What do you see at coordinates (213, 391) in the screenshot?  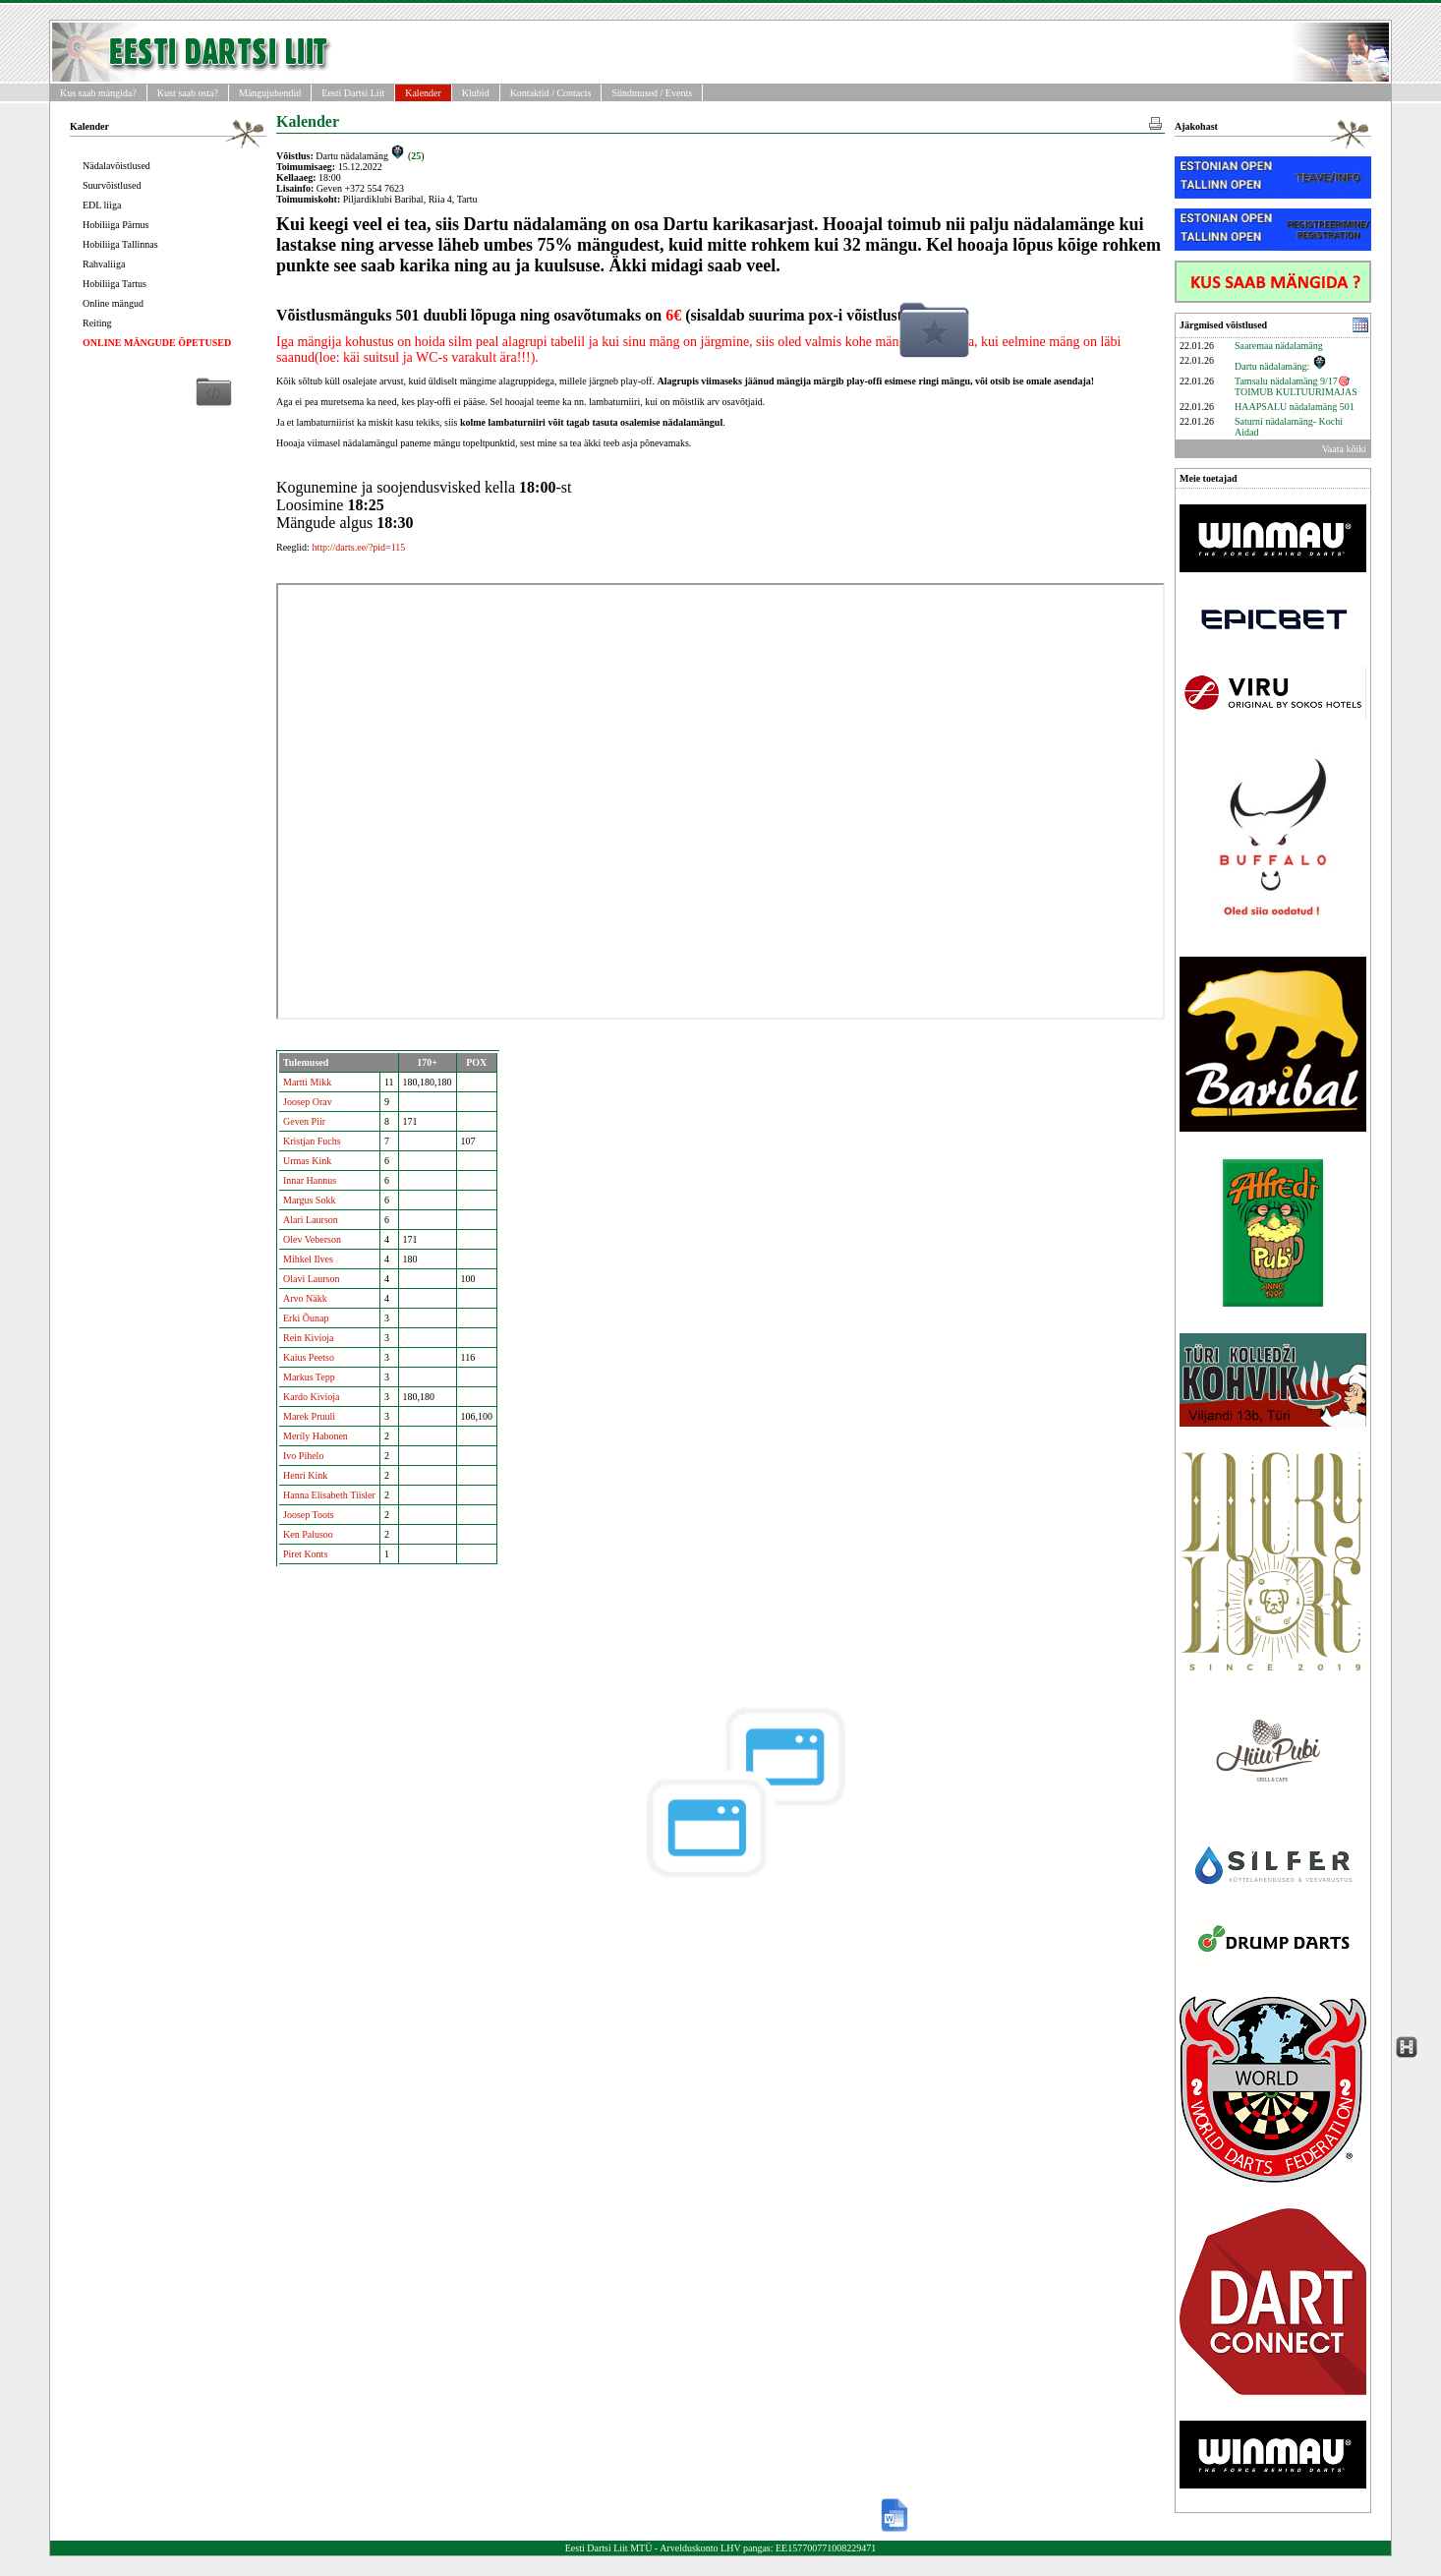 I see `open your code projects folder` at bounding box center [213, 391].